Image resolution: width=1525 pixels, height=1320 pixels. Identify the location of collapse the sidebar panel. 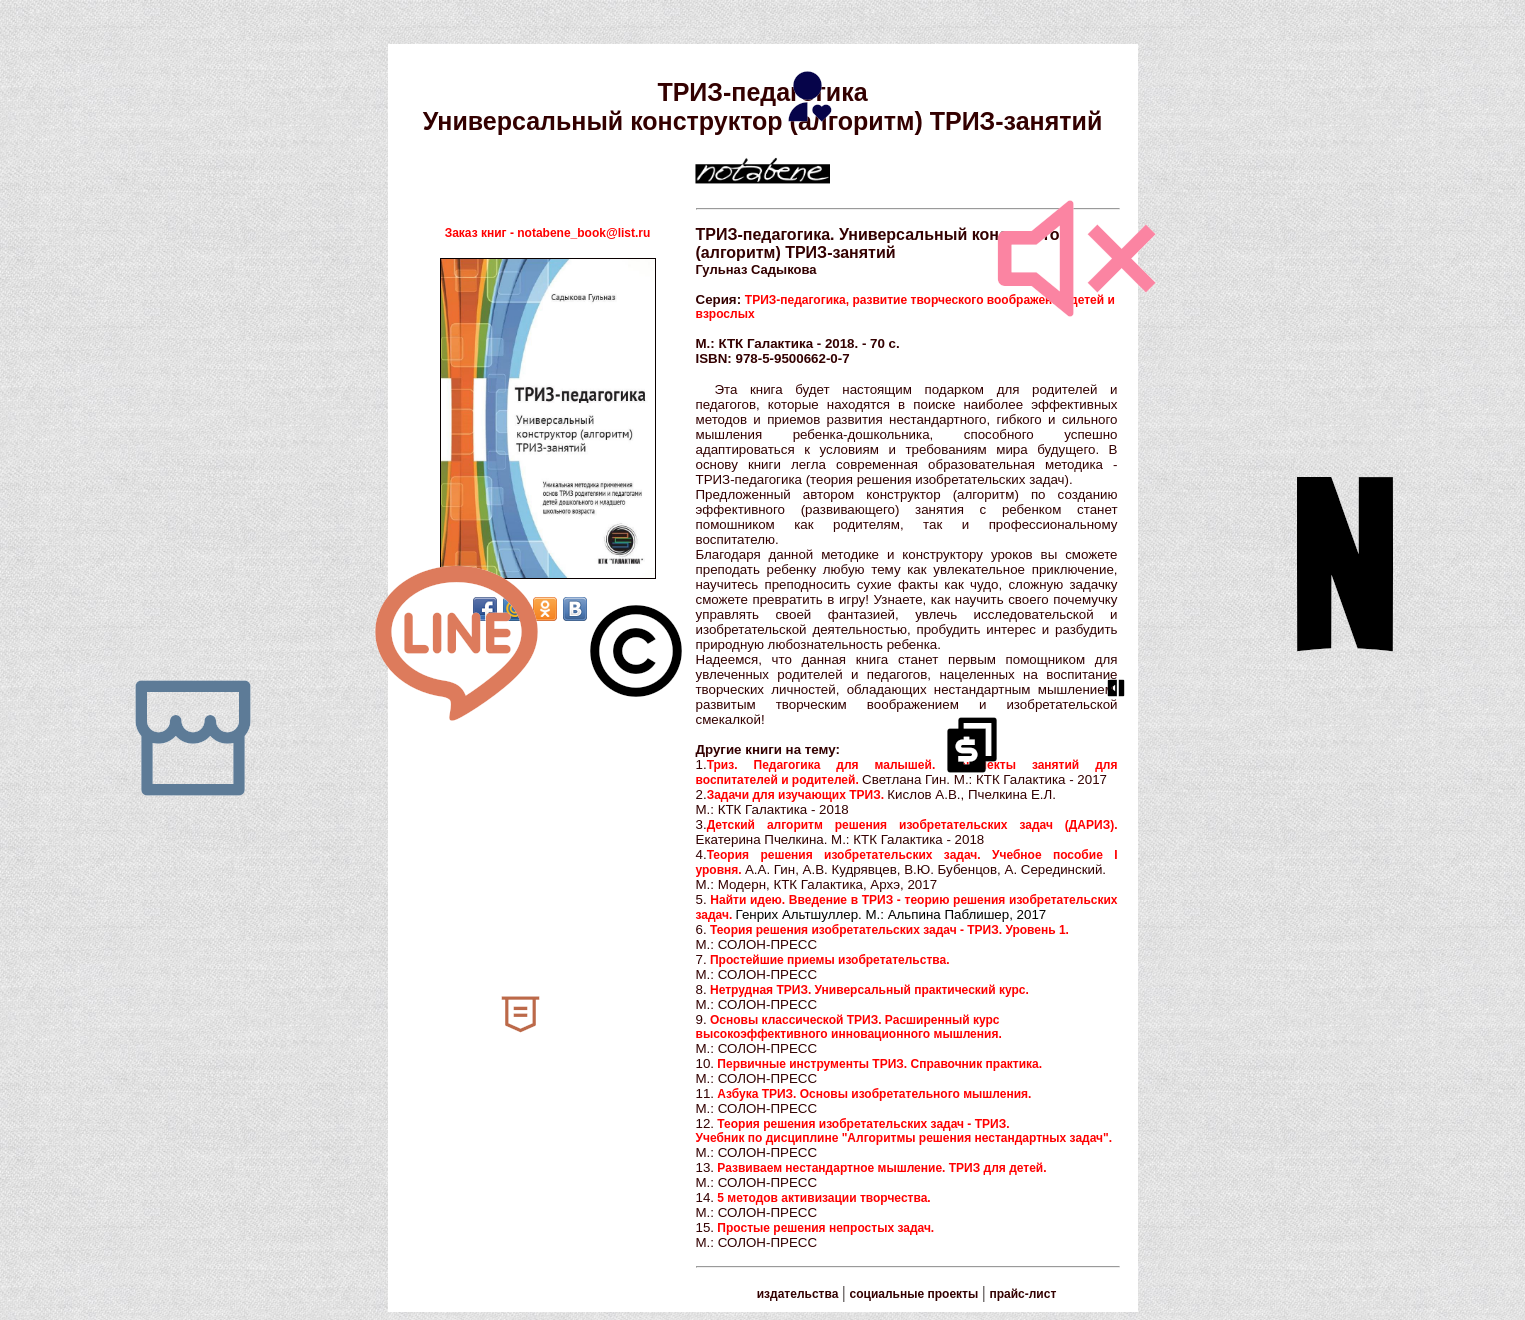
(1116, 688).